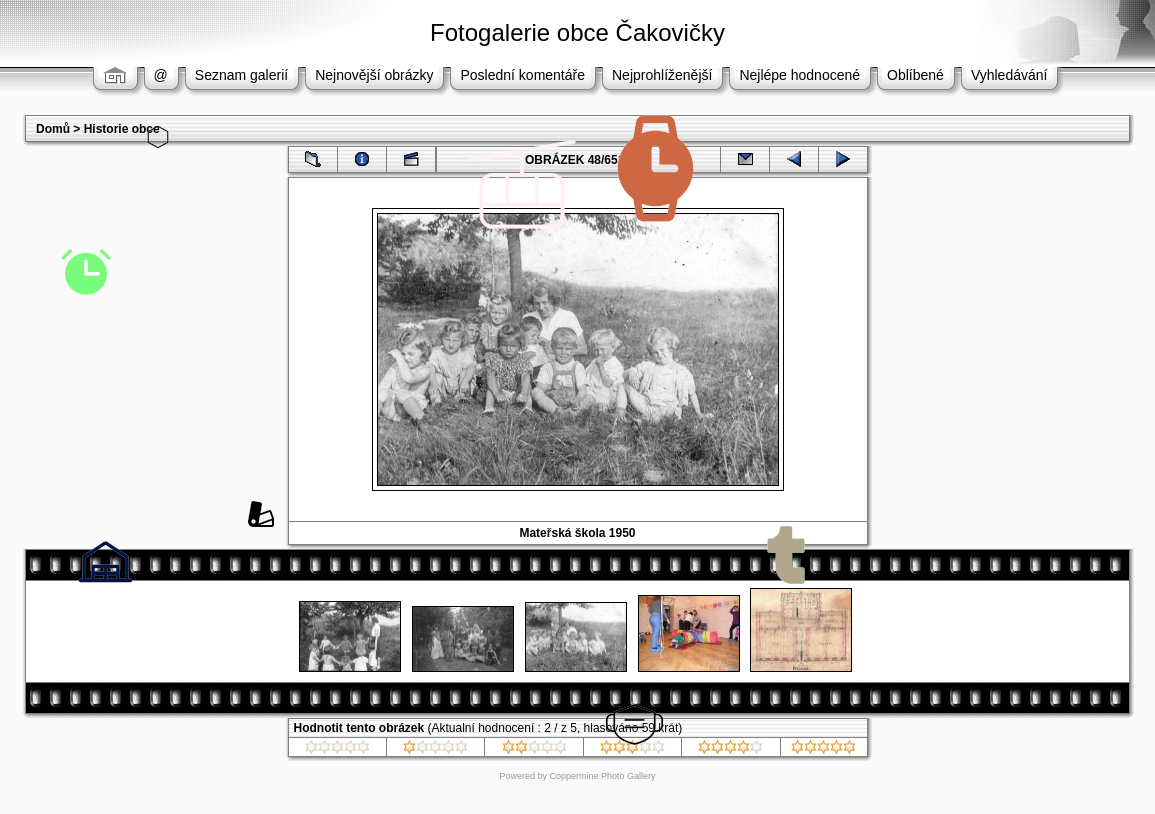 The width and height of the screenshot is (1155, 814). I want to click on open the Tumblr app, so click(786, 555).